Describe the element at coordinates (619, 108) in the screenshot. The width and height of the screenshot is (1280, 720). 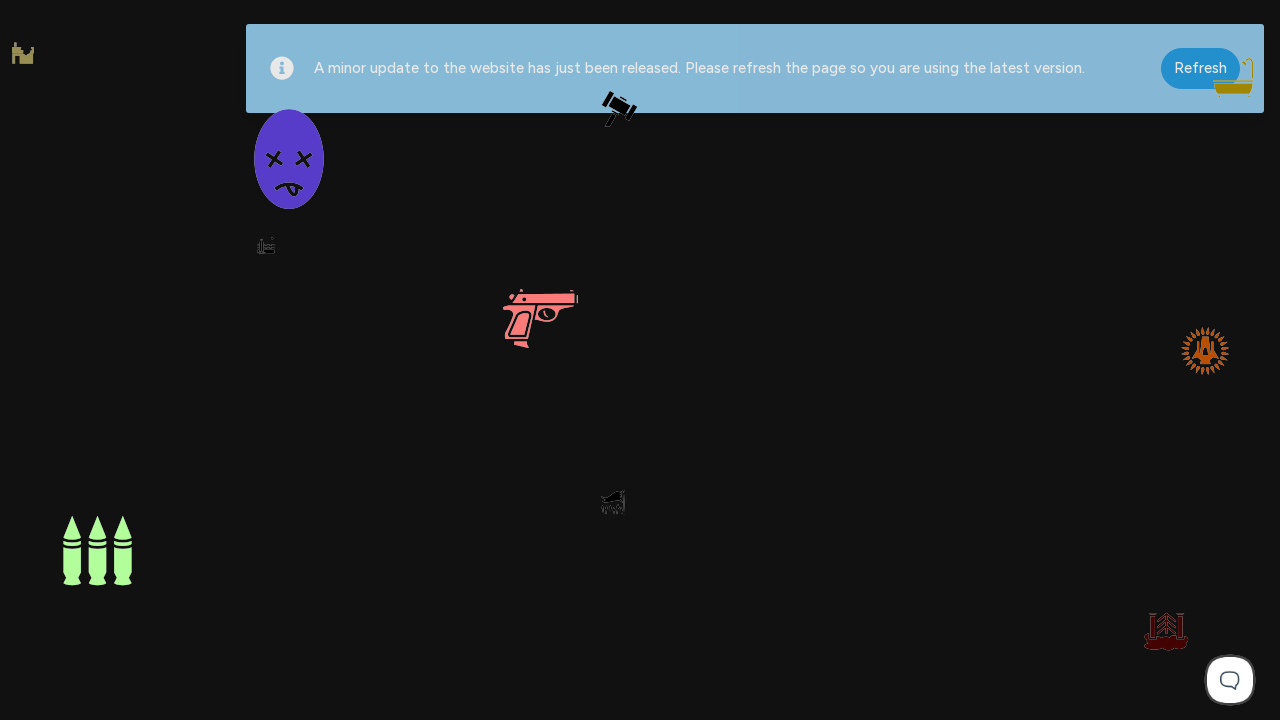
I see `access legal or court-related features` at that location.